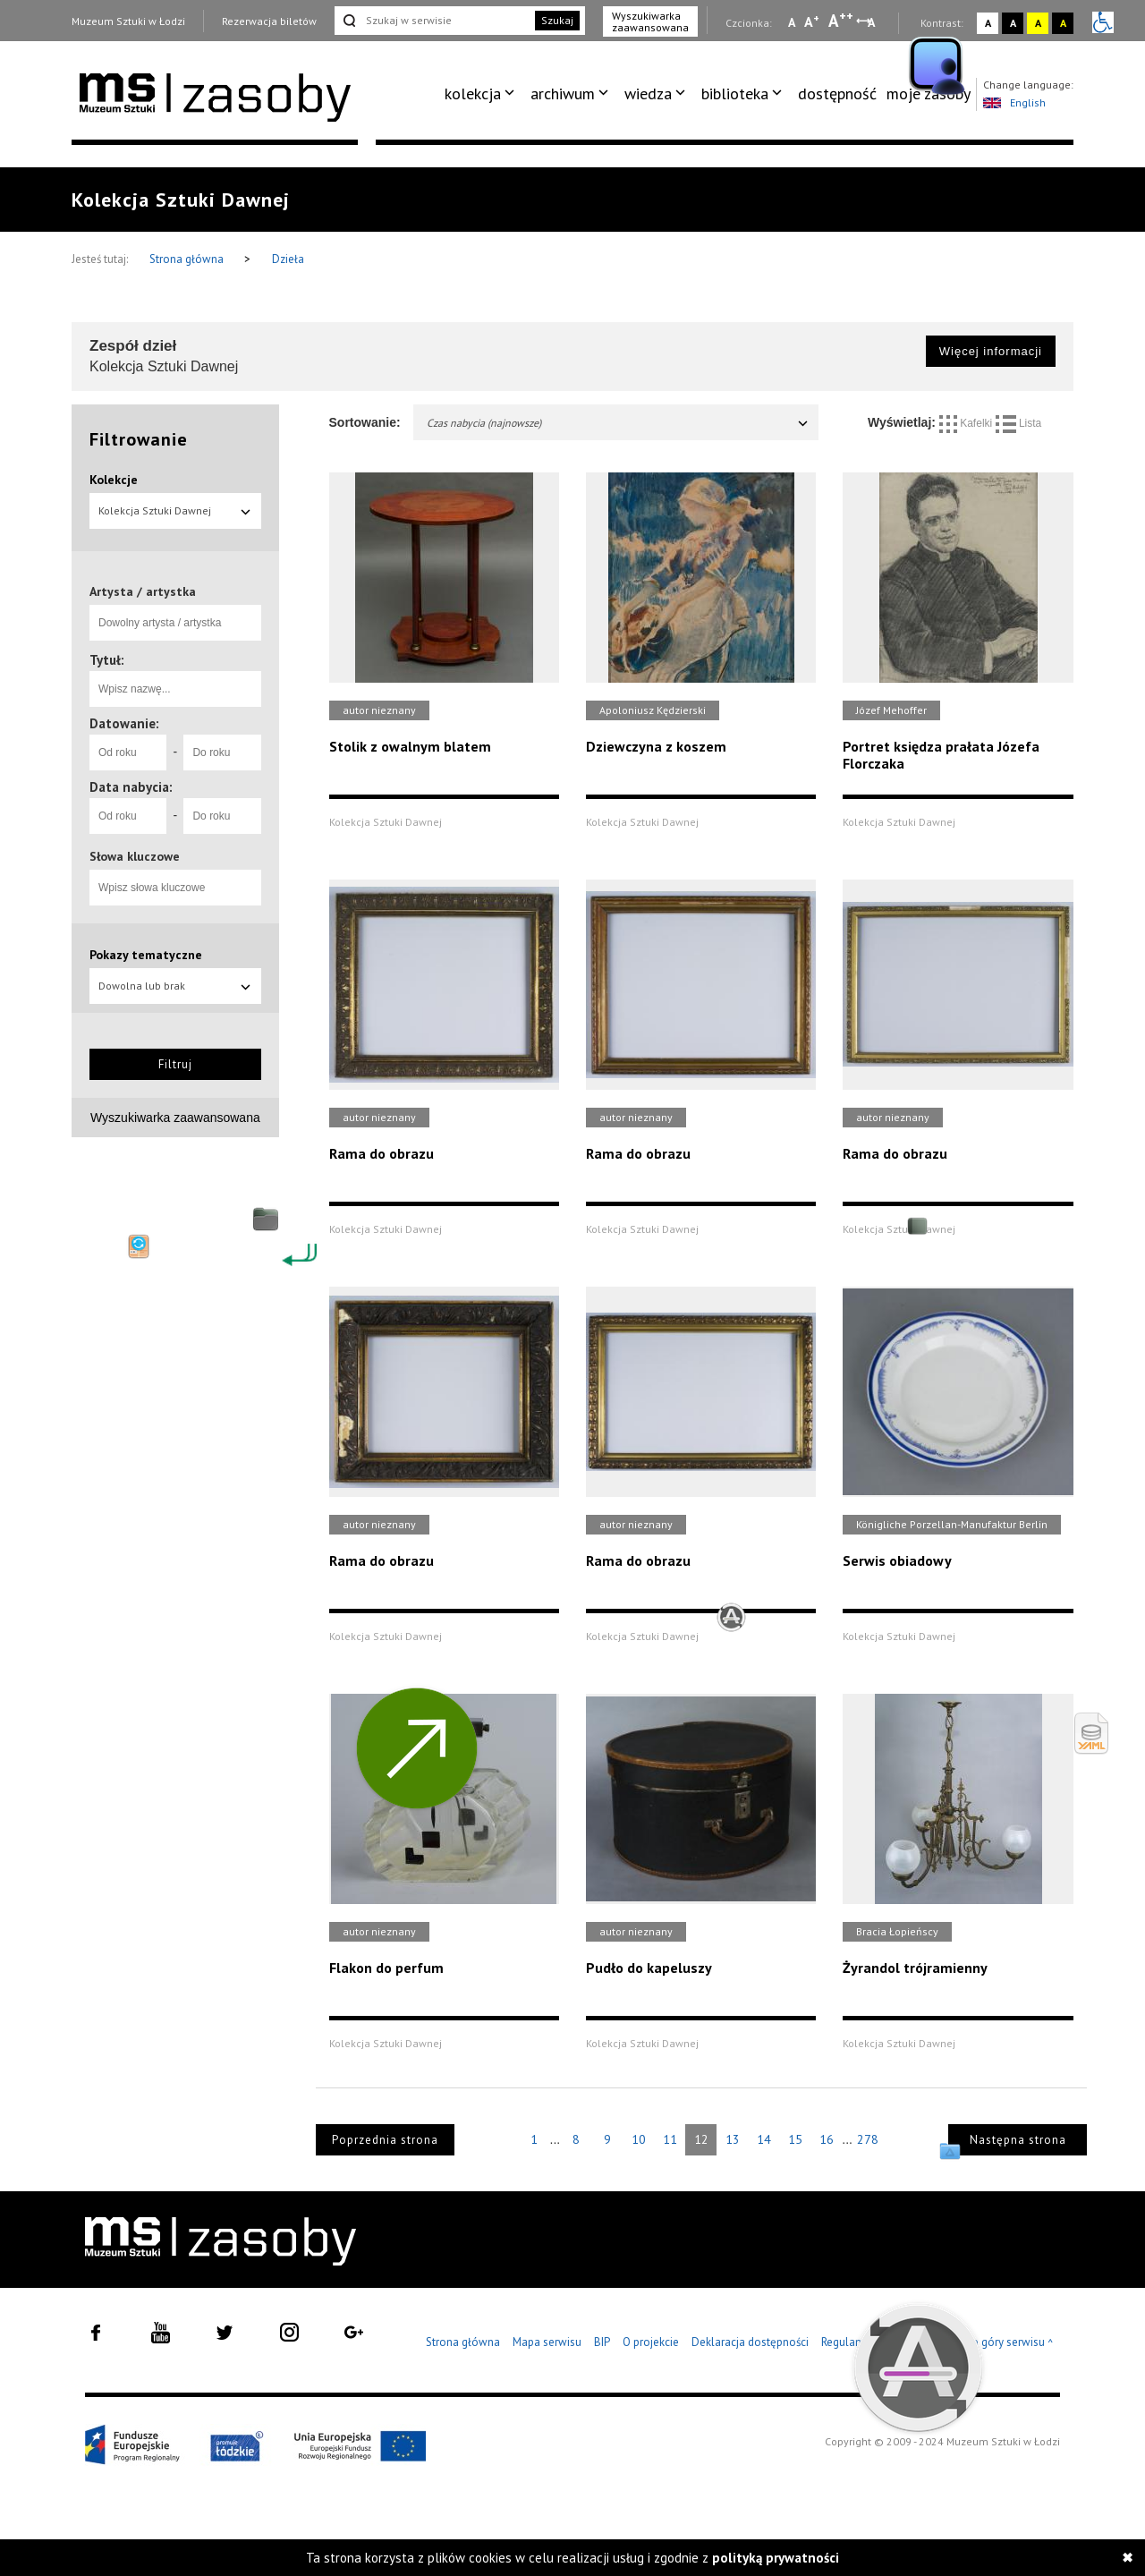 This screenshot has height=2576, width=1145. I want to click on share your screen with others, so click(936, 64).